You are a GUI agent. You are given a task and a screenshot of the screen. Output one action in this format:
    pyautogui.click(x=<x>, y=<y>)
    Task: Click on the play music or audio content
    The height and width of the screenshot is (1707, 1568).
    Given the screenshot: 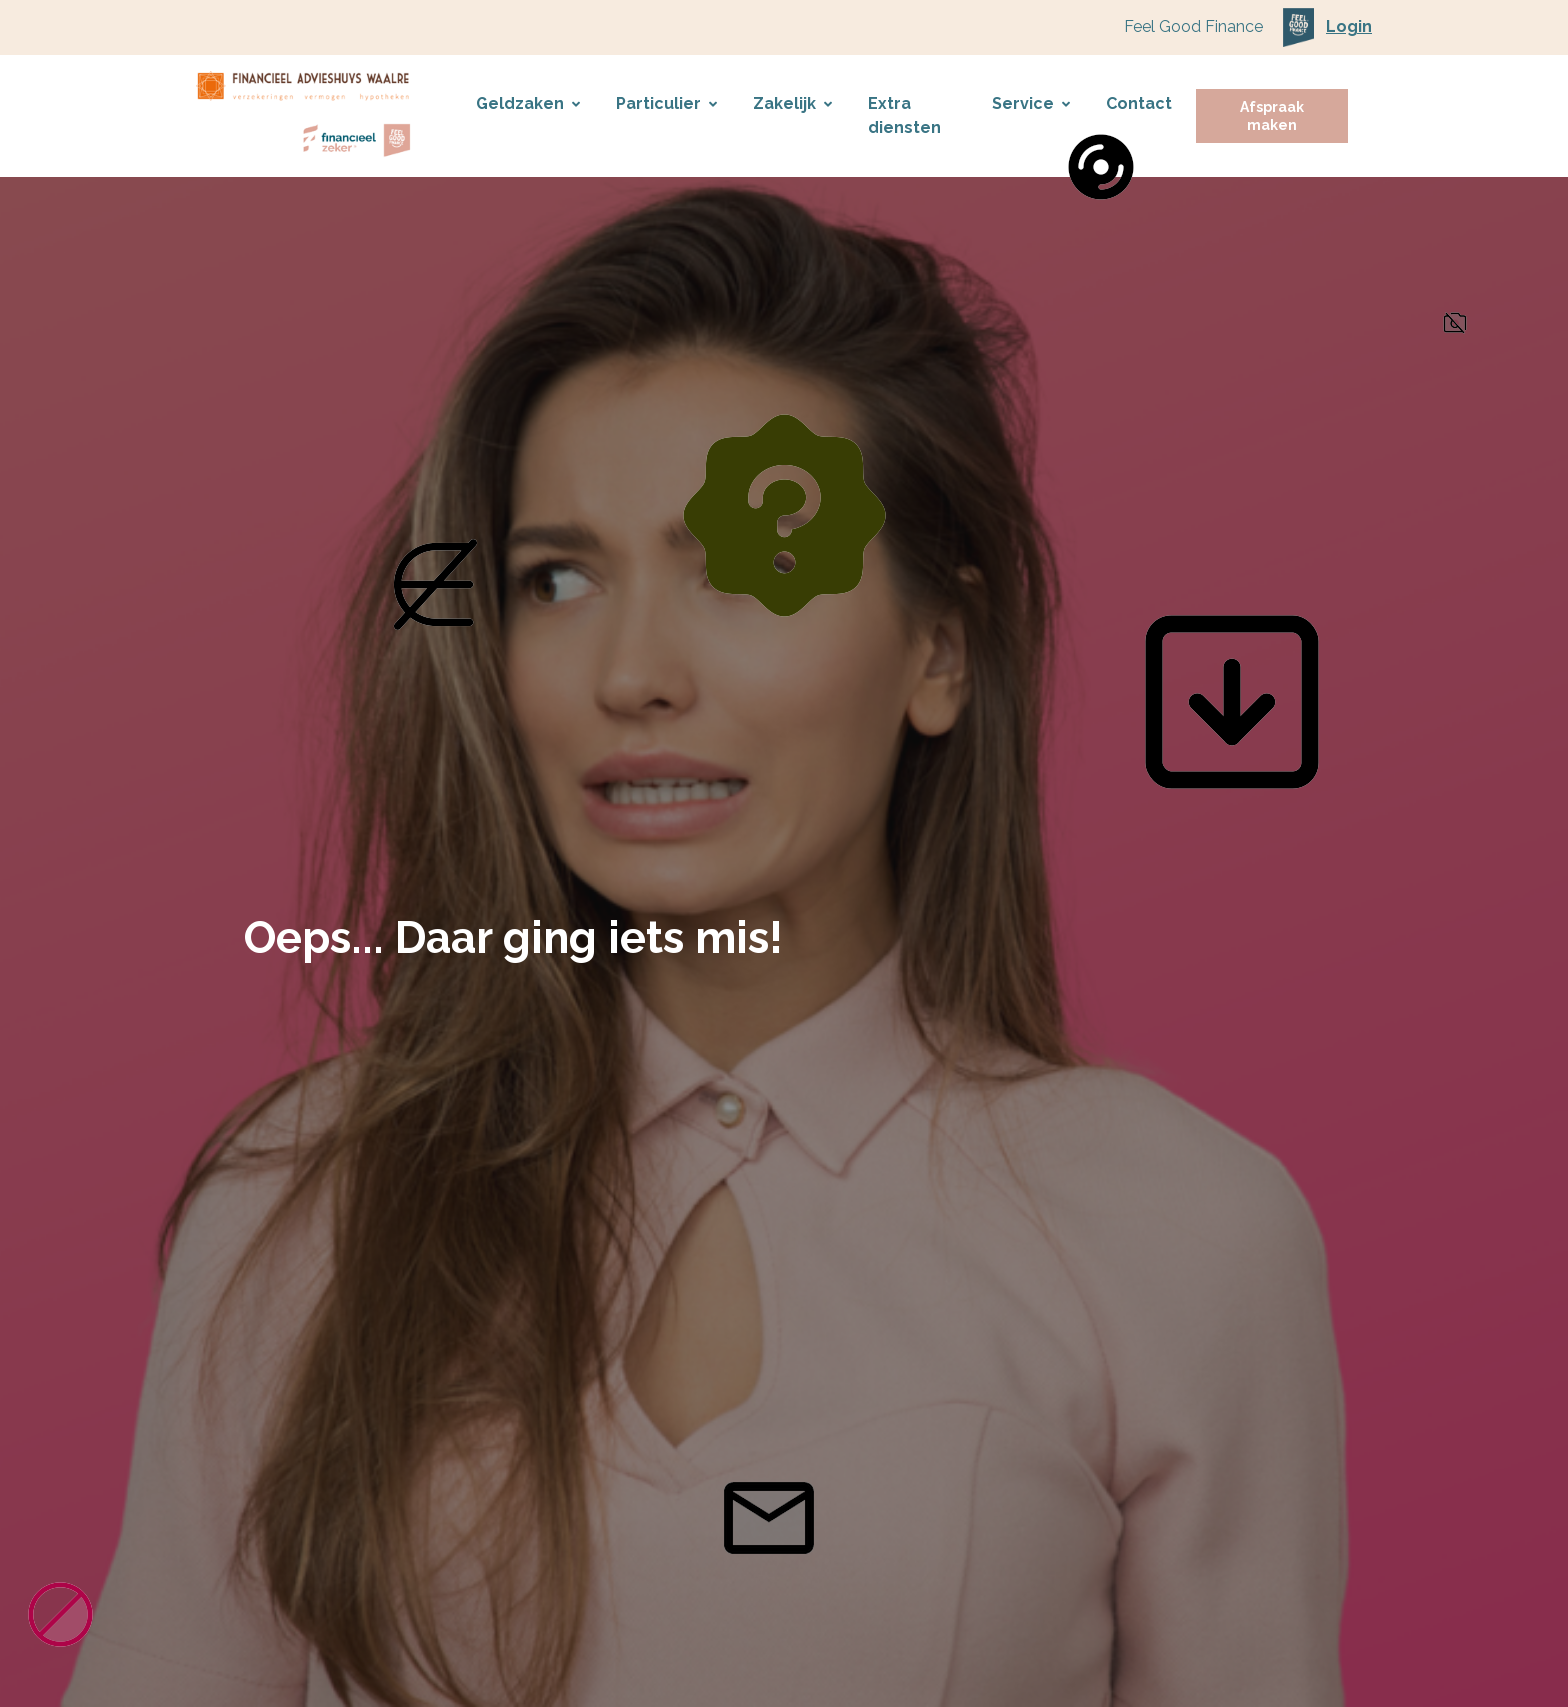 What is the action you would take?
    pyautogui.click(x=1101, y=167)
    